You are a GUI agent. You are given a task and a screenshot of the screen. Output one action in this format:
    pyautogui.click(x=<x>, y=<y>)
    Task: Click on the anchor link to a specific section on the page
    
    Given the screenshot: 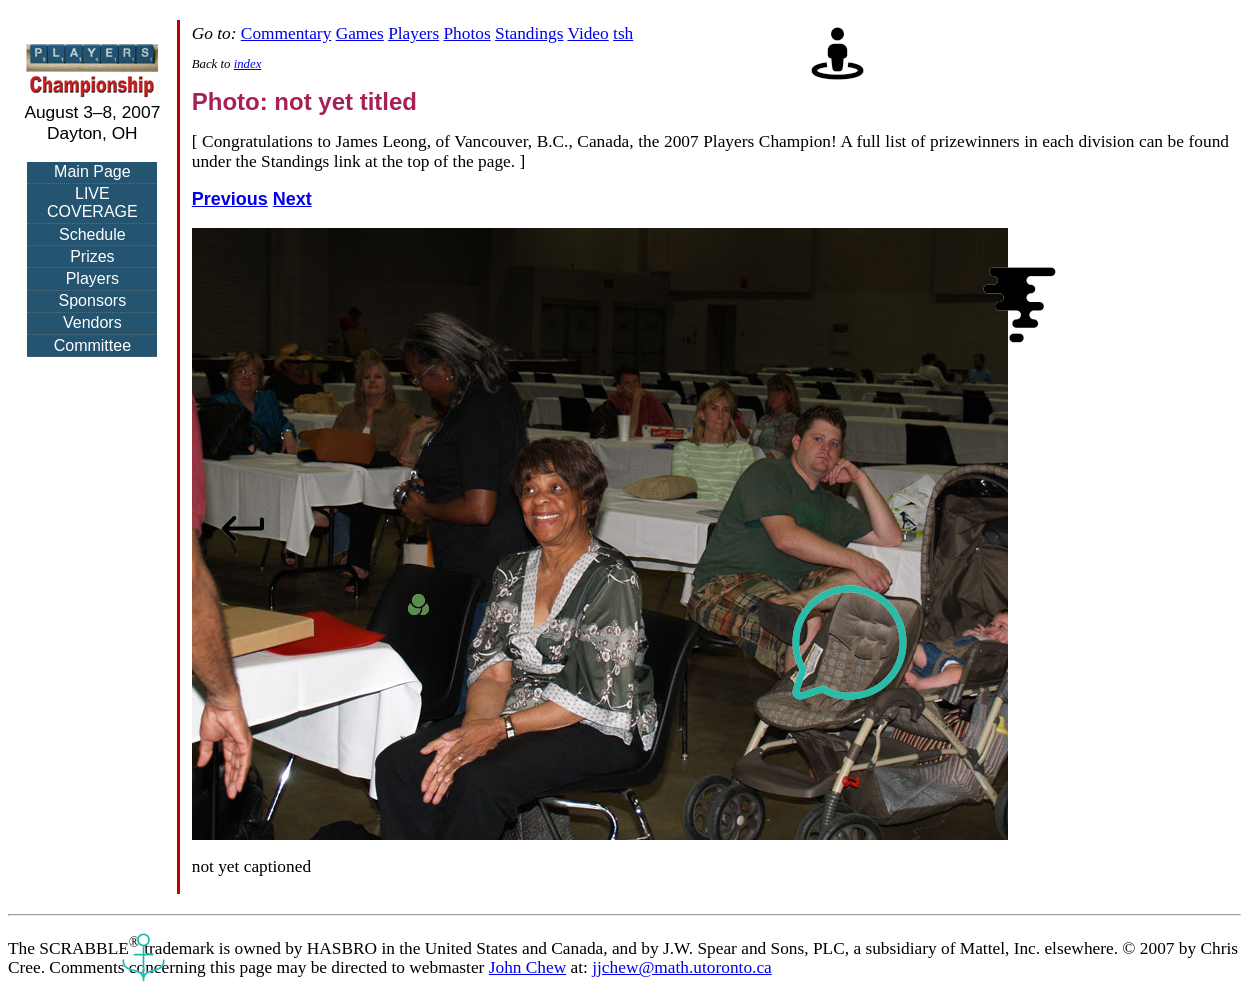 What is the action you would take?
    pyautogui.click(x=143, y=956)
    